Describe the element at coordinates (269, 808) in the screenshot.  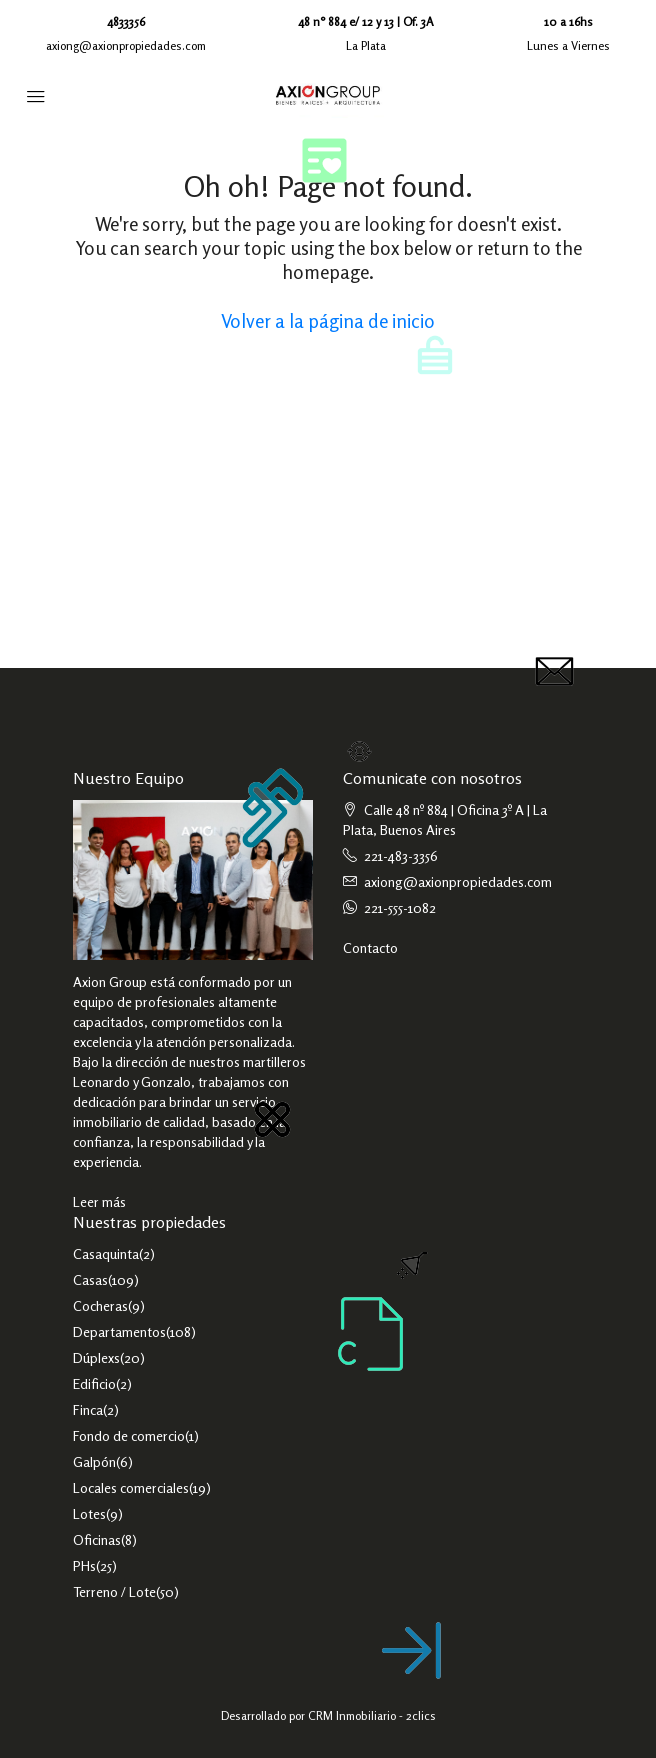
I see `access tools or settings` at that location.